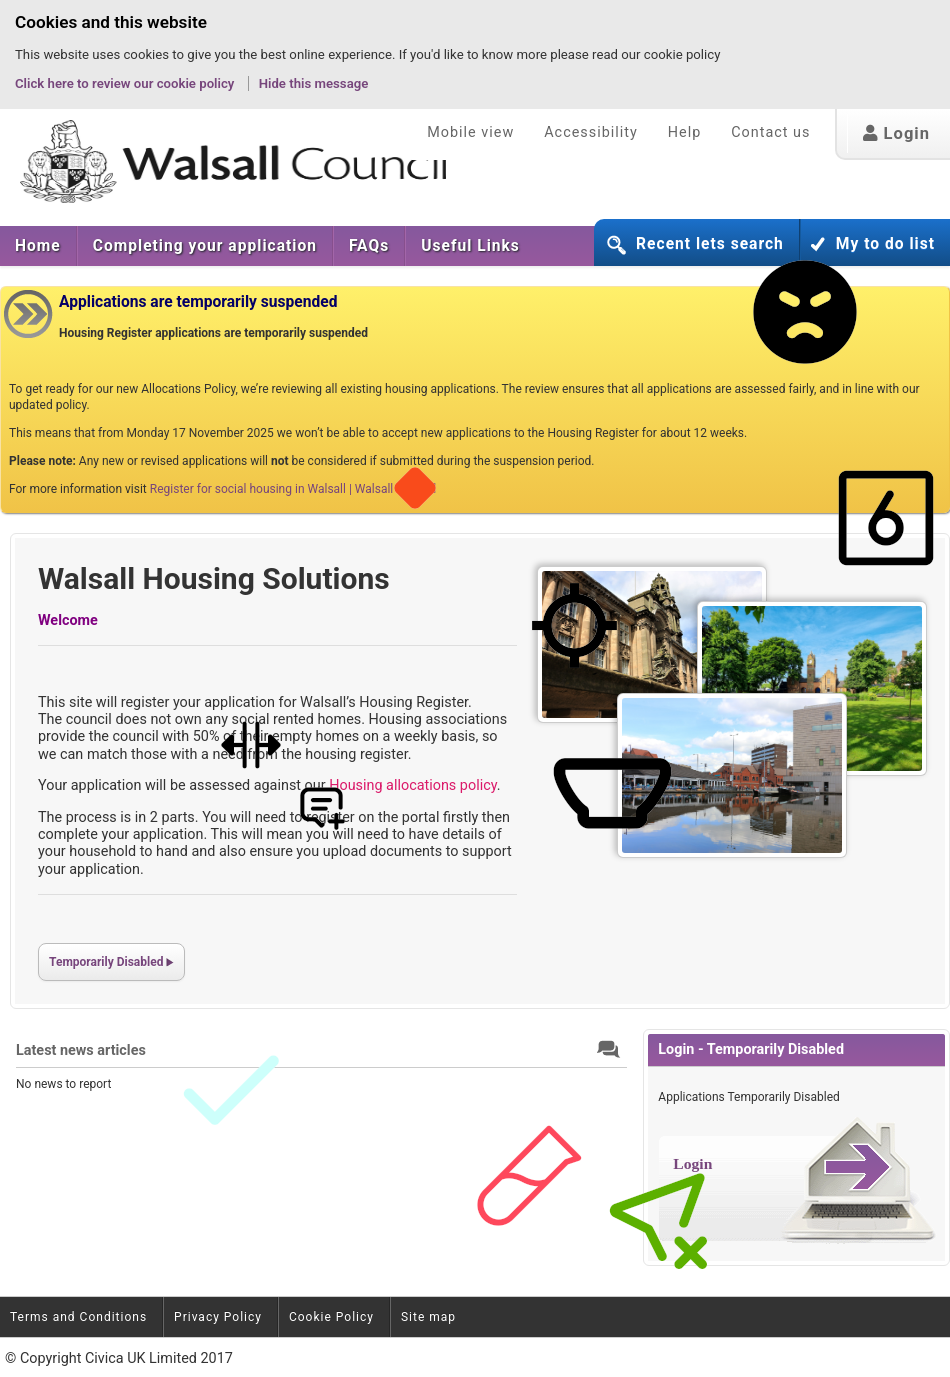  I want to click on split view horizontally, so click(251, 745).